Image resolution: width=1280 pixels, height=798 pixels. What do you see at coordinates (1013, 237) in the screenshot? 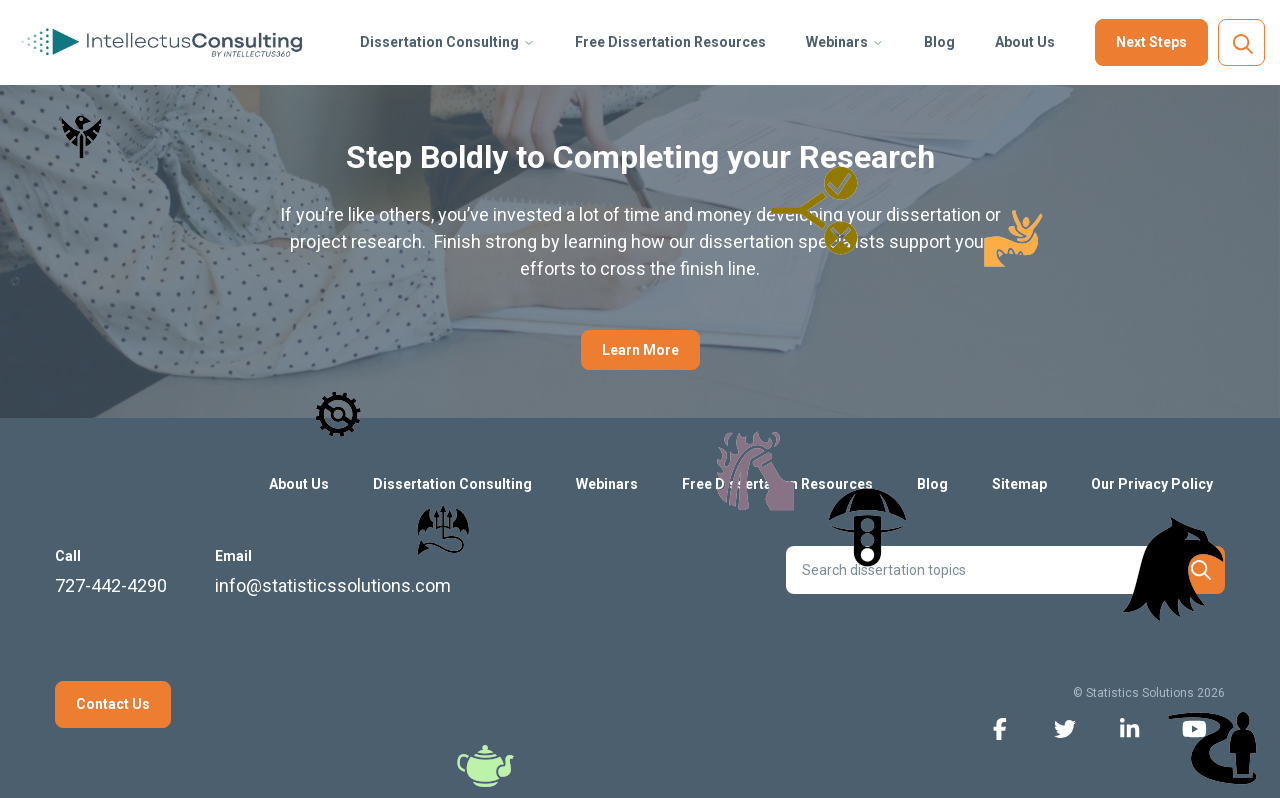
I see `summon a demon from a portal` at bounding box center [1013, 237].